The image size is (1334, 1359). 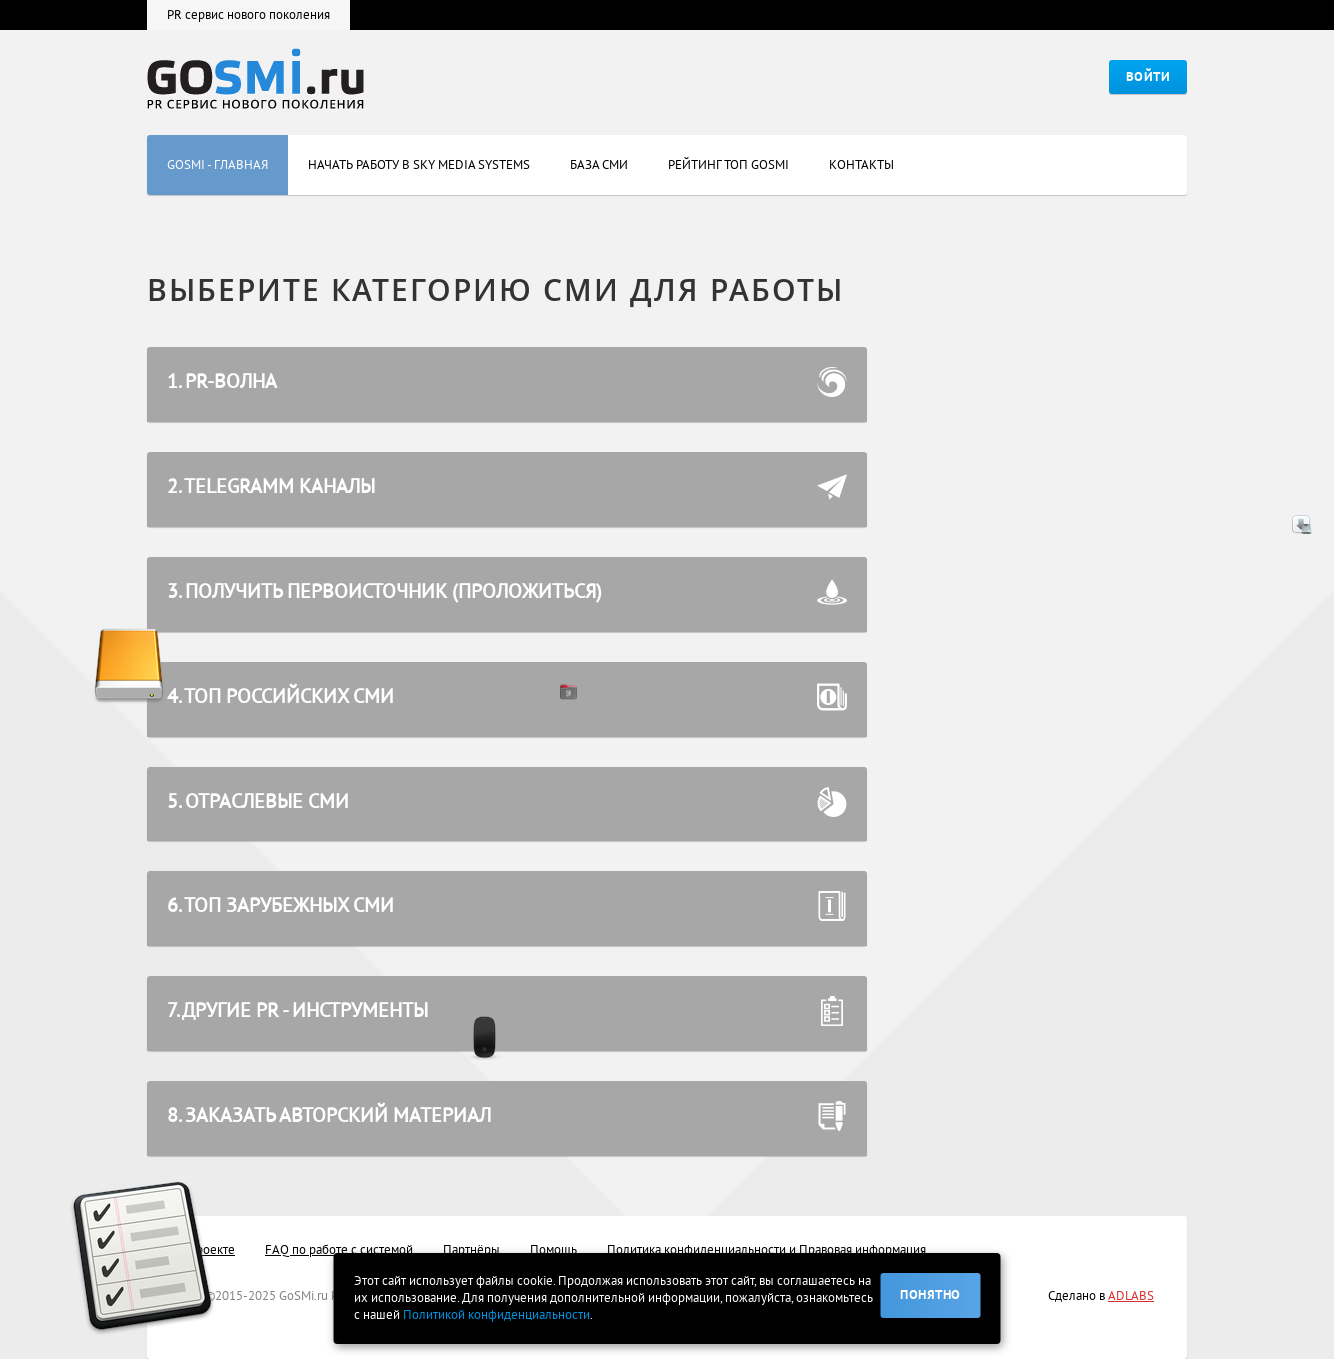 What do you see at coordinates (144, 1257) in the screenshot?
I see `open reminders preferences` at bounding box center [144, 1257].